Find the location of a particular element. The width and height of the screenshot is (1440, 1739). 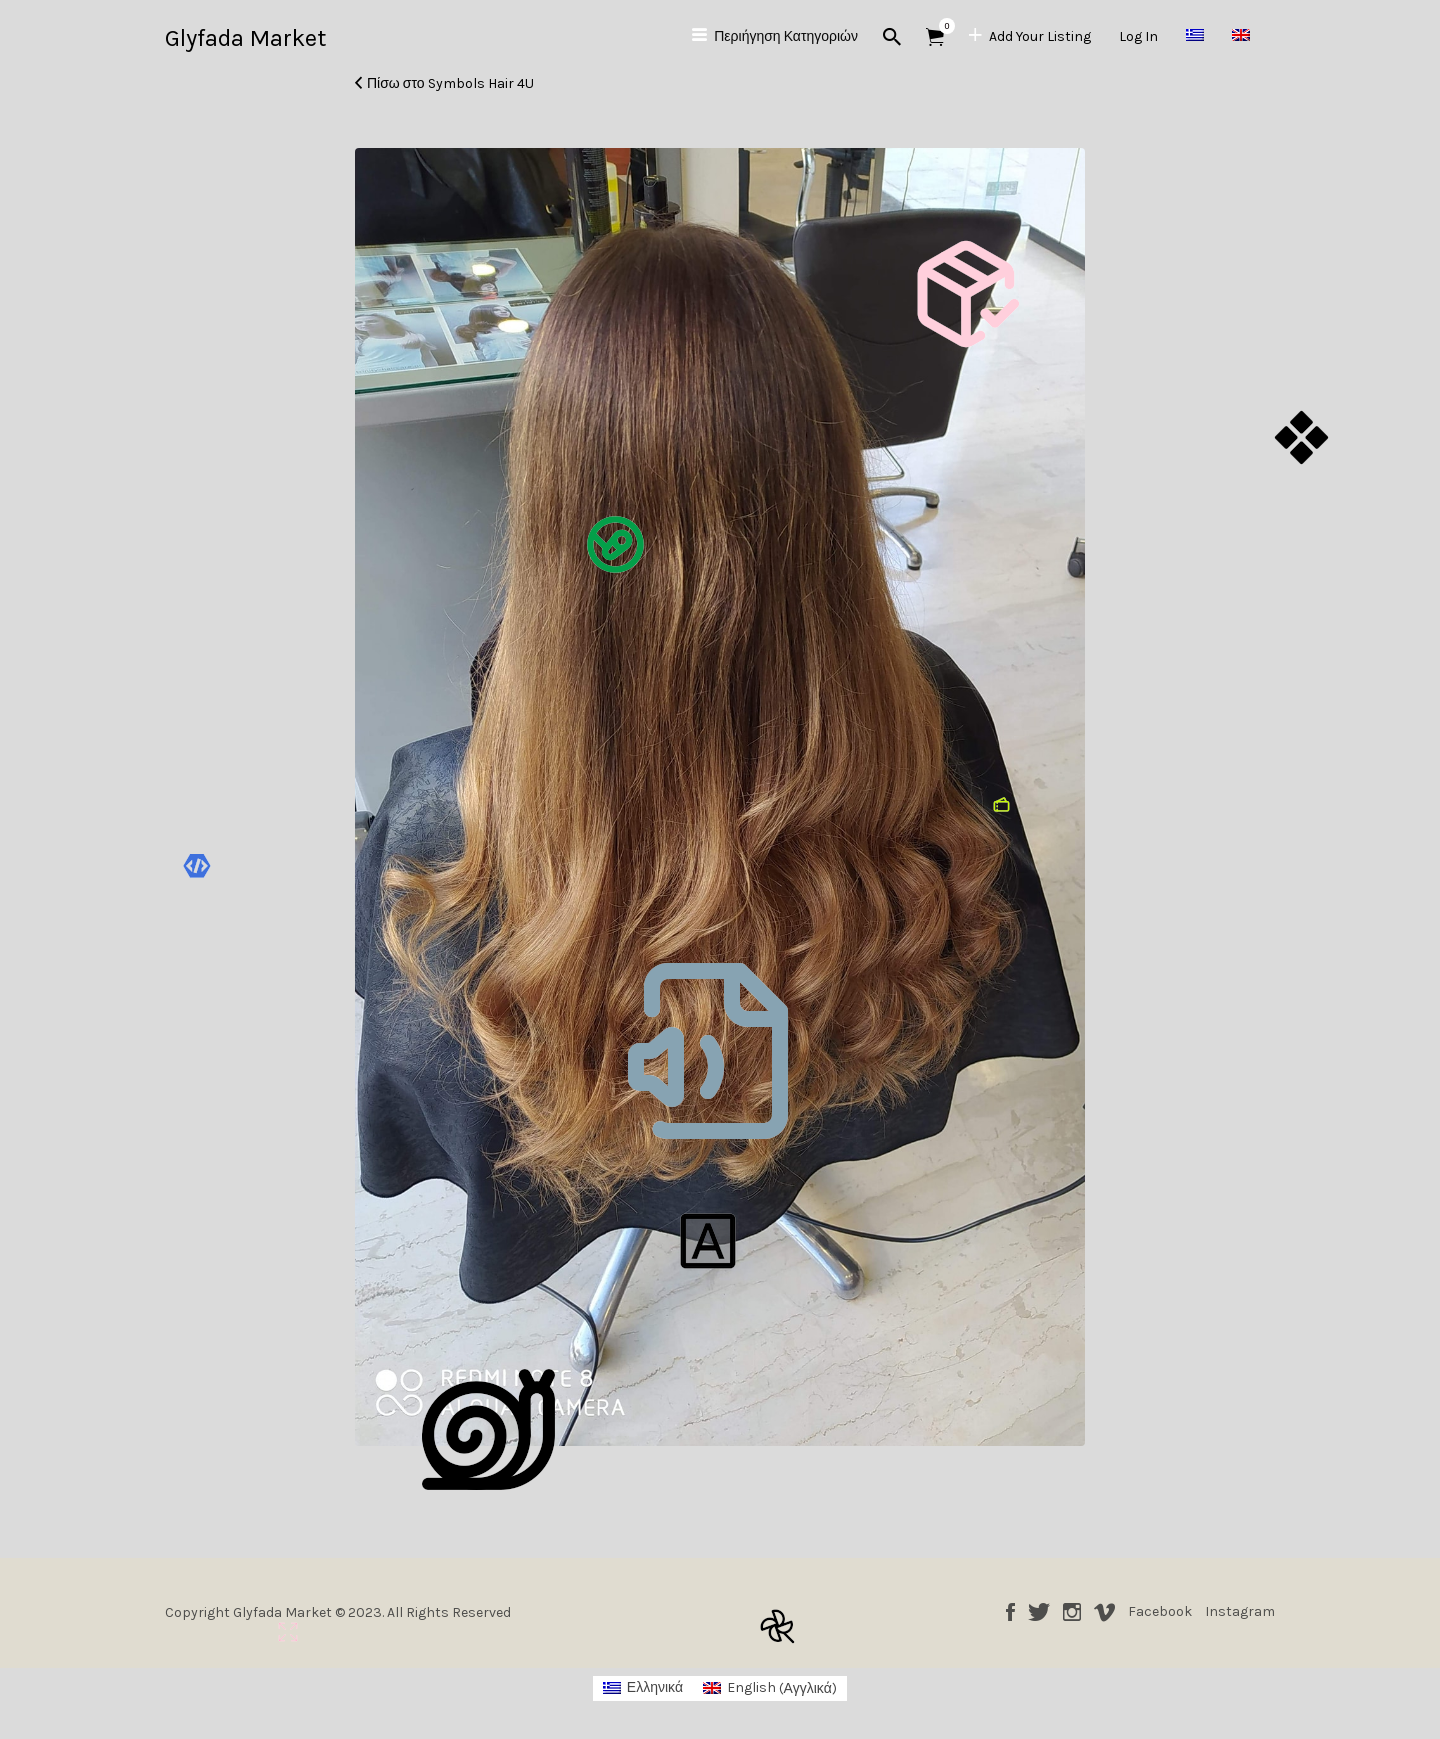

view your tickets is located at coordinates (1001, 804).